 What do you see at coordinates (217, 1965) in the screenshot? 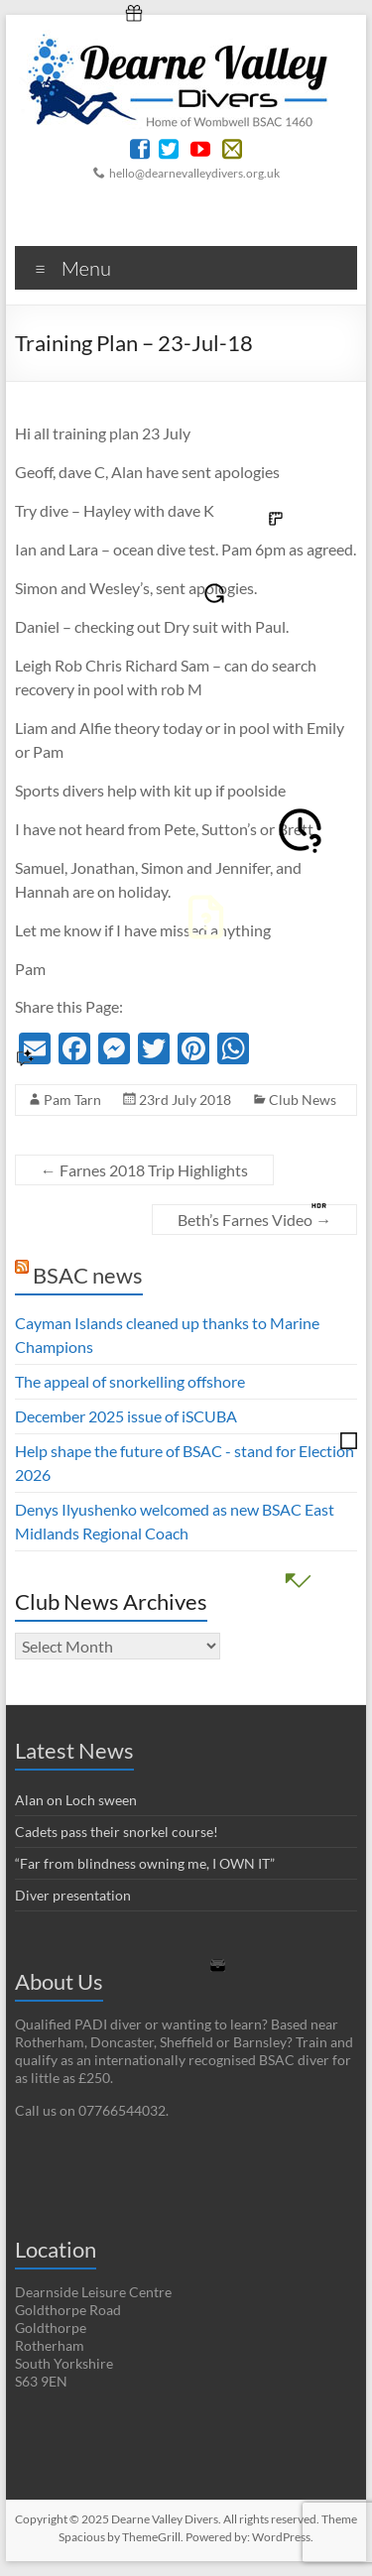
I see `view inbox or received files` at bounding box center [217, 1965].